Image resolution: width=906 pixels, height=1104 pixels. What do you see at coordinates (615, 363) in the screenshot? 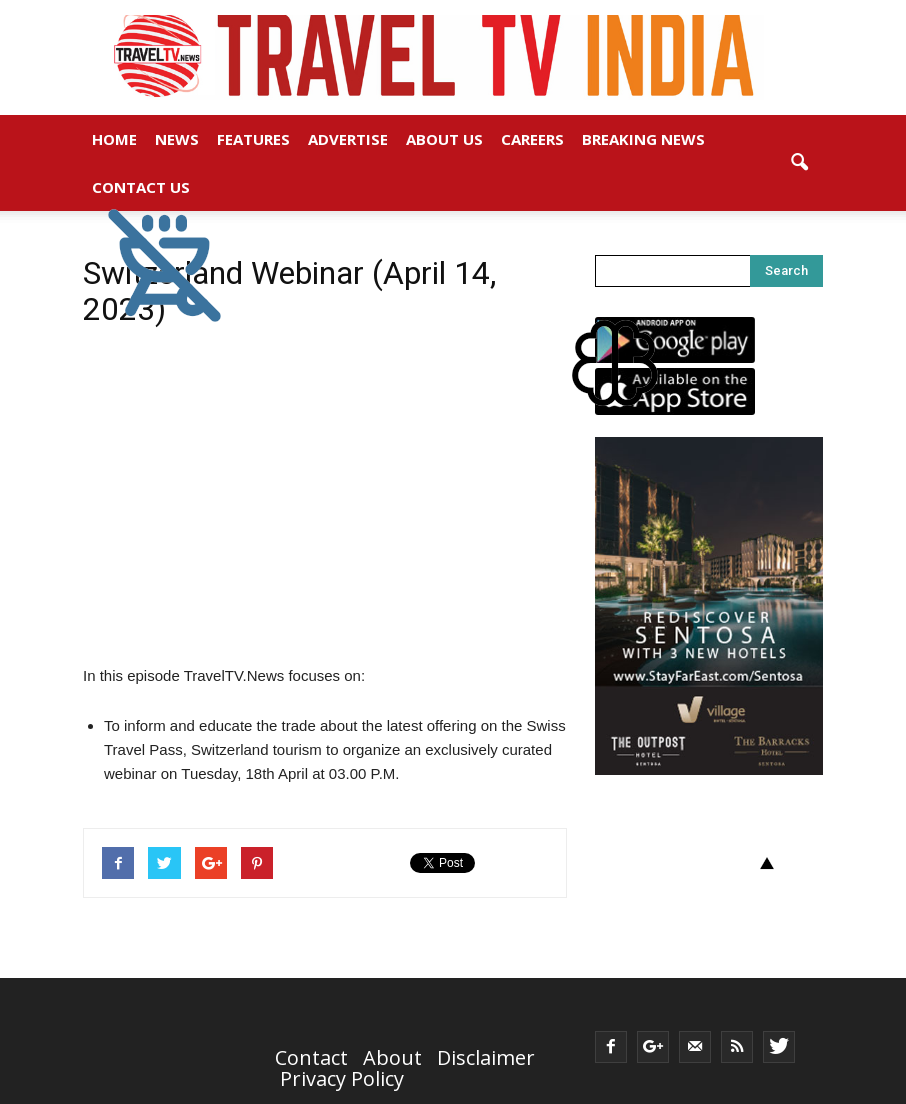
I see `indicates AI or system is processing a request` at bounding box center [615, 363].